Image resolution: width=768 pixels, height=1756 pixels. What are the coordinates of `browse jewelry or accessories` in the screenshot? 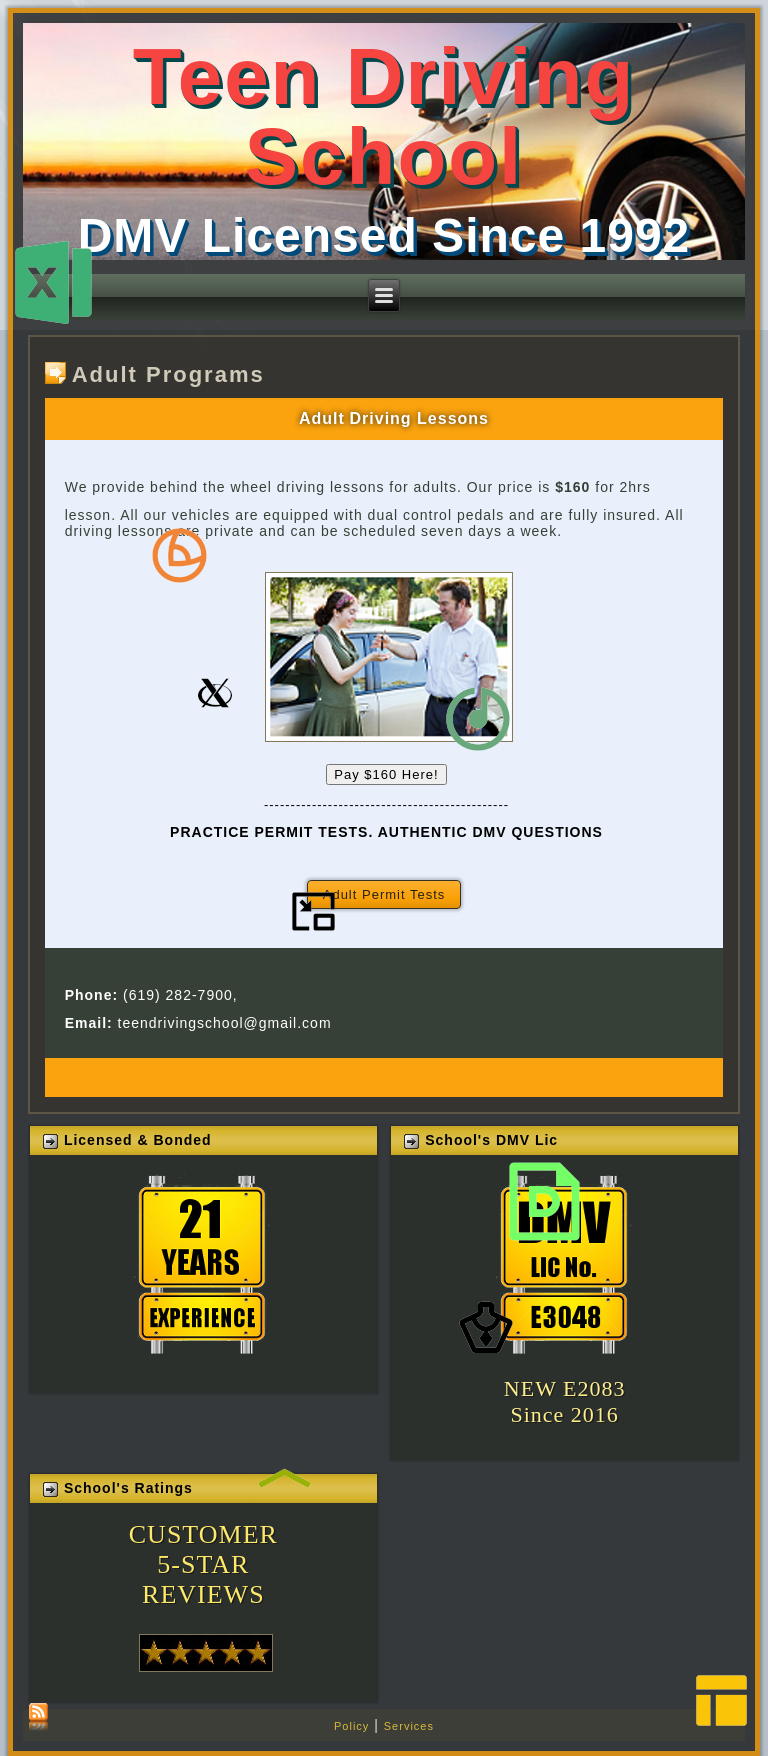 It's located at (486, 1329).